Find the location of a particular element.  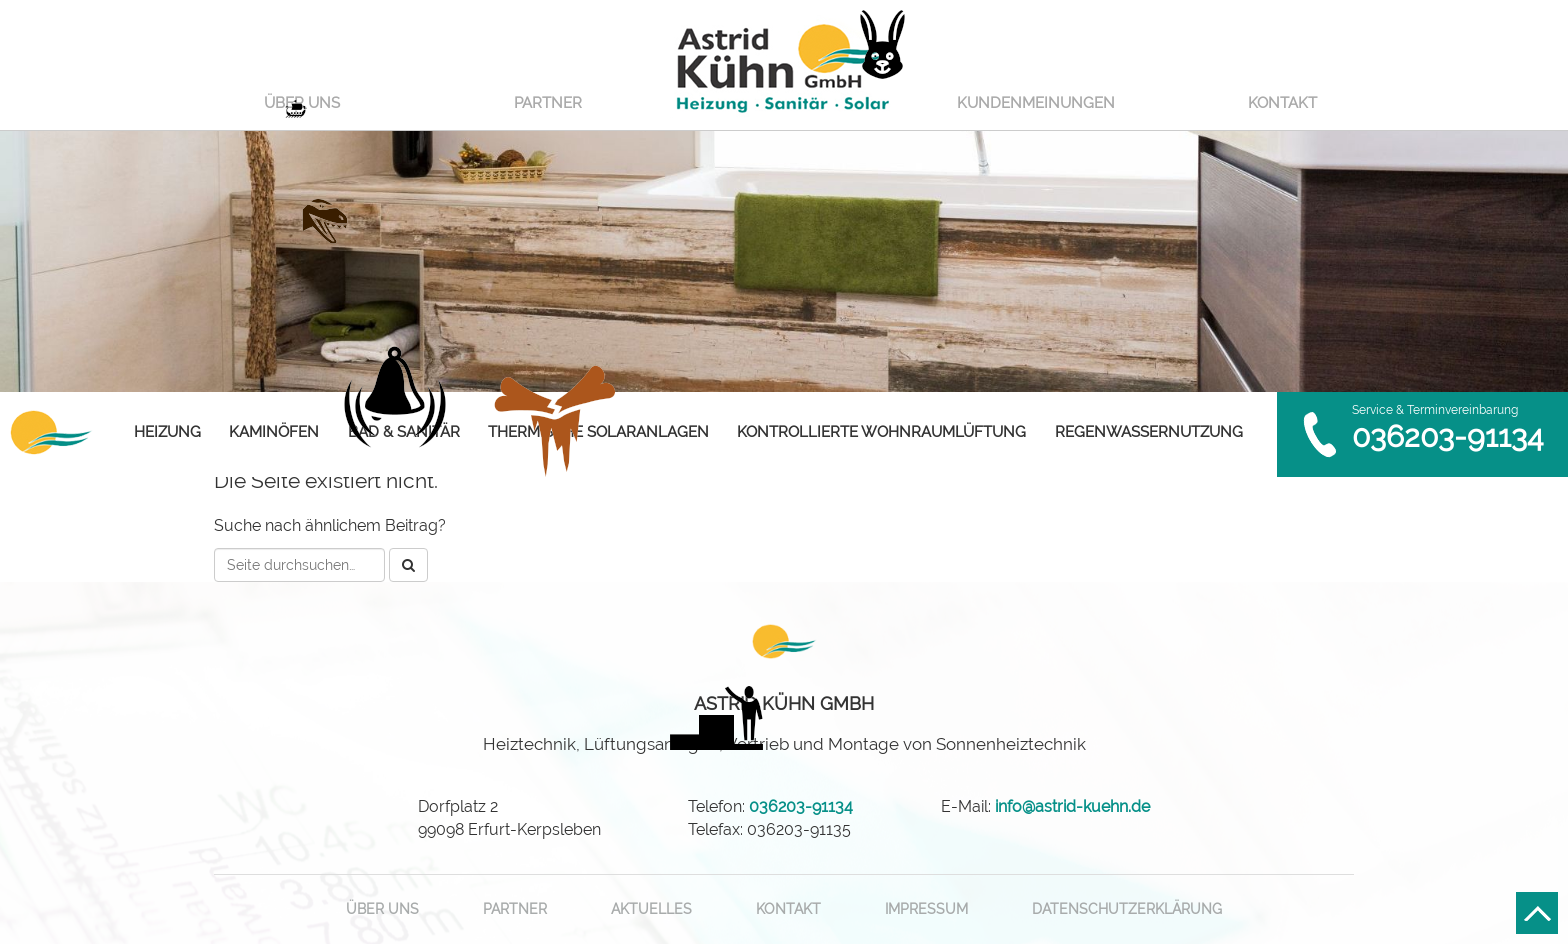

select ninja velociraptor character is located at coordinates (325, 221).